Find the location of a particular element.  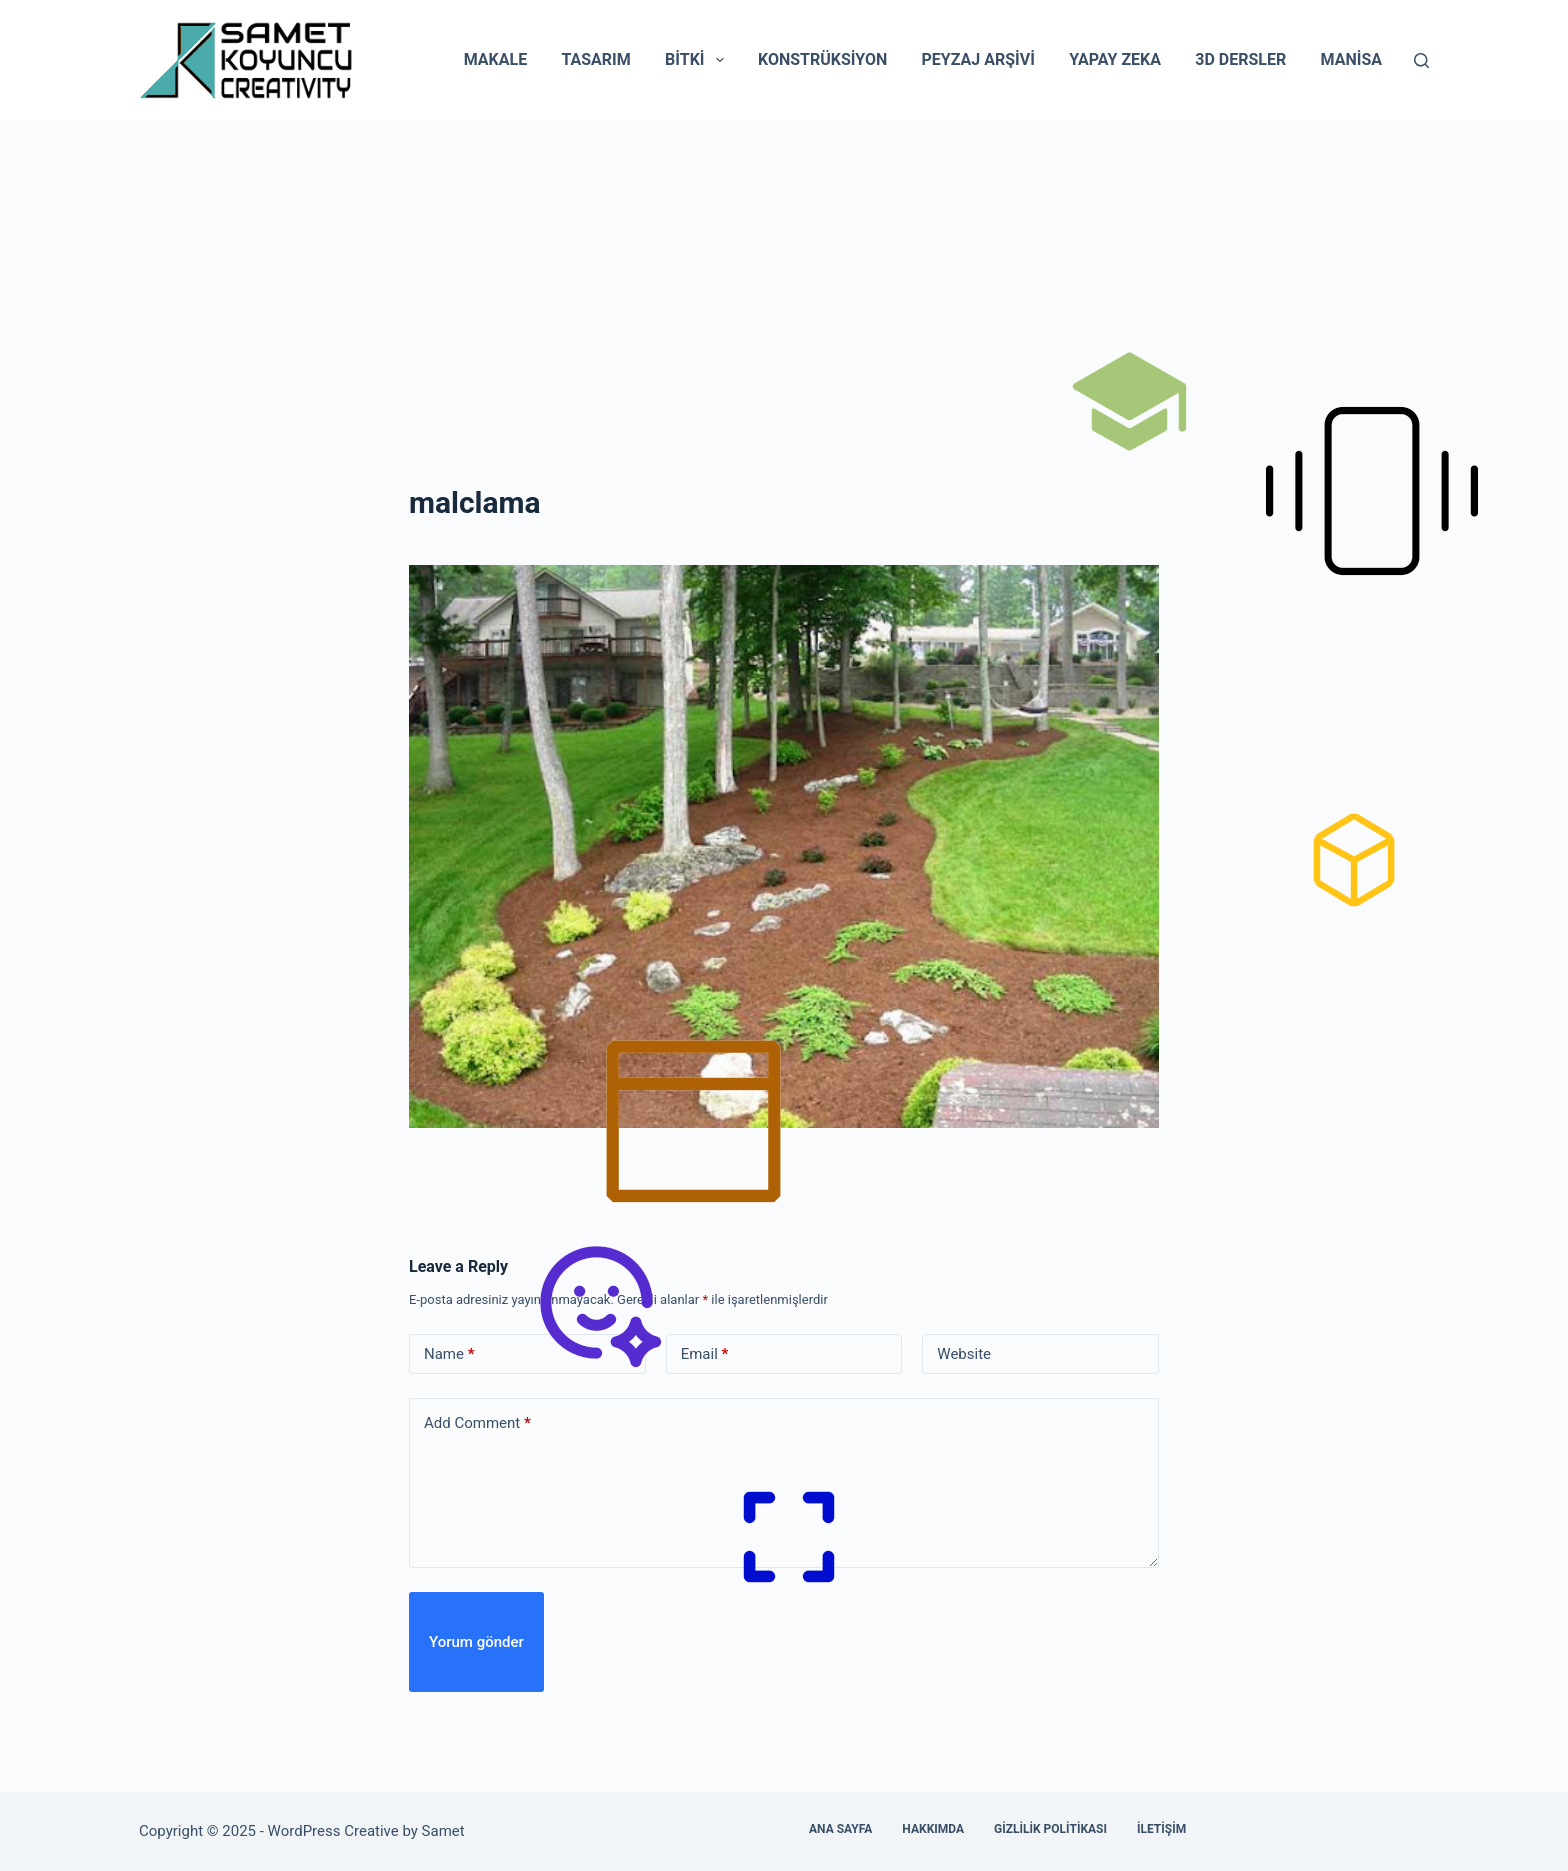

open in browser window is located at coordinates (693, 1127).